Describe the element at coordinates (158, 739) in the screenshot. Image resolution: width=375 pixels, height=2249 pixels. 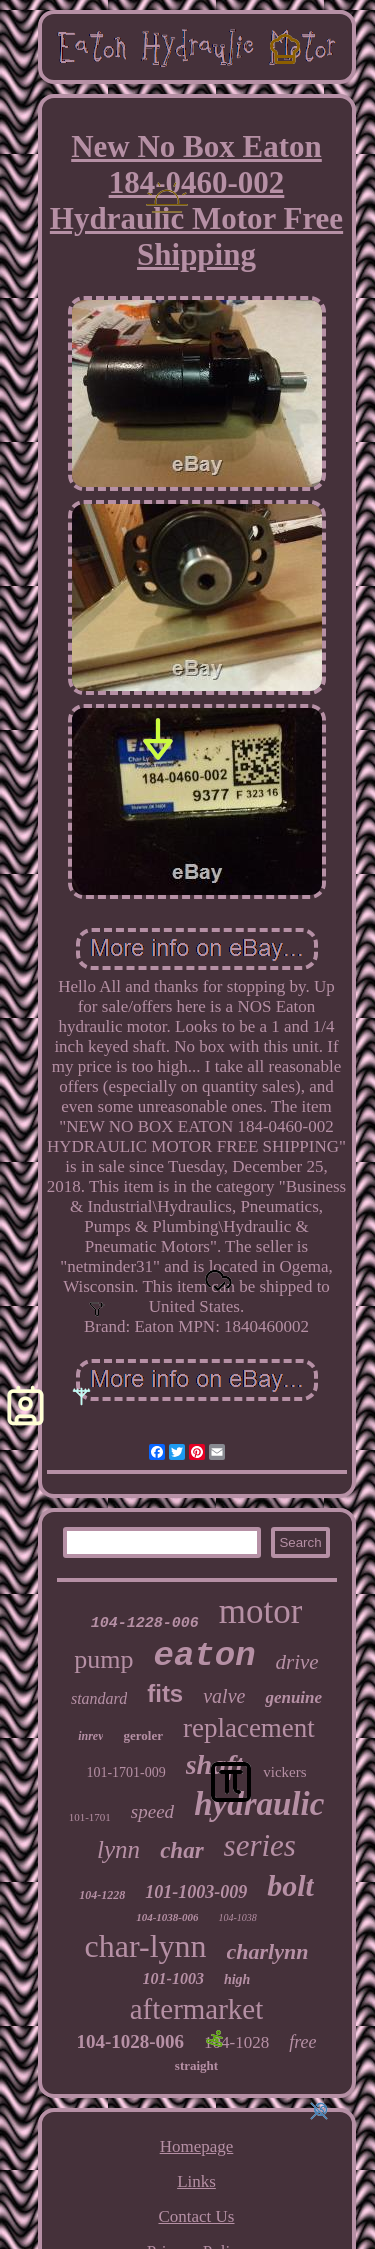
I see `indicates digital ground connection in circuit diagrams` at that location.